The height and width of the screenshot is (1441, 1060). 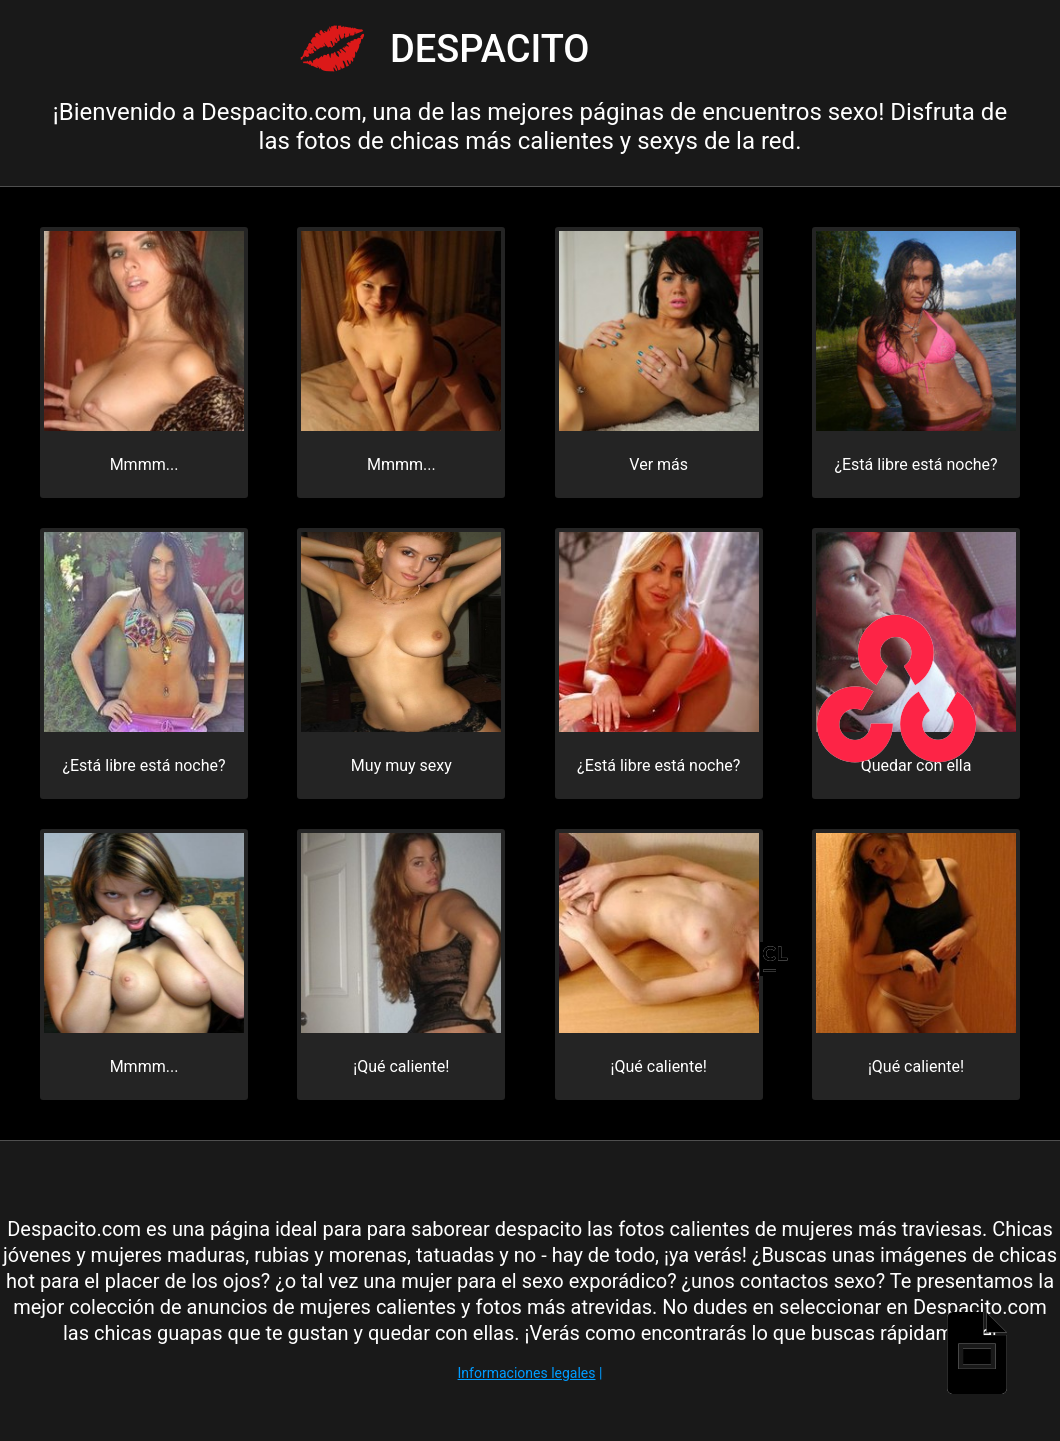 What do you see at coordinates (896, 688) in the screenshot?
I see `OpenCV computer vision library logo` at bounding box center [896, 688].